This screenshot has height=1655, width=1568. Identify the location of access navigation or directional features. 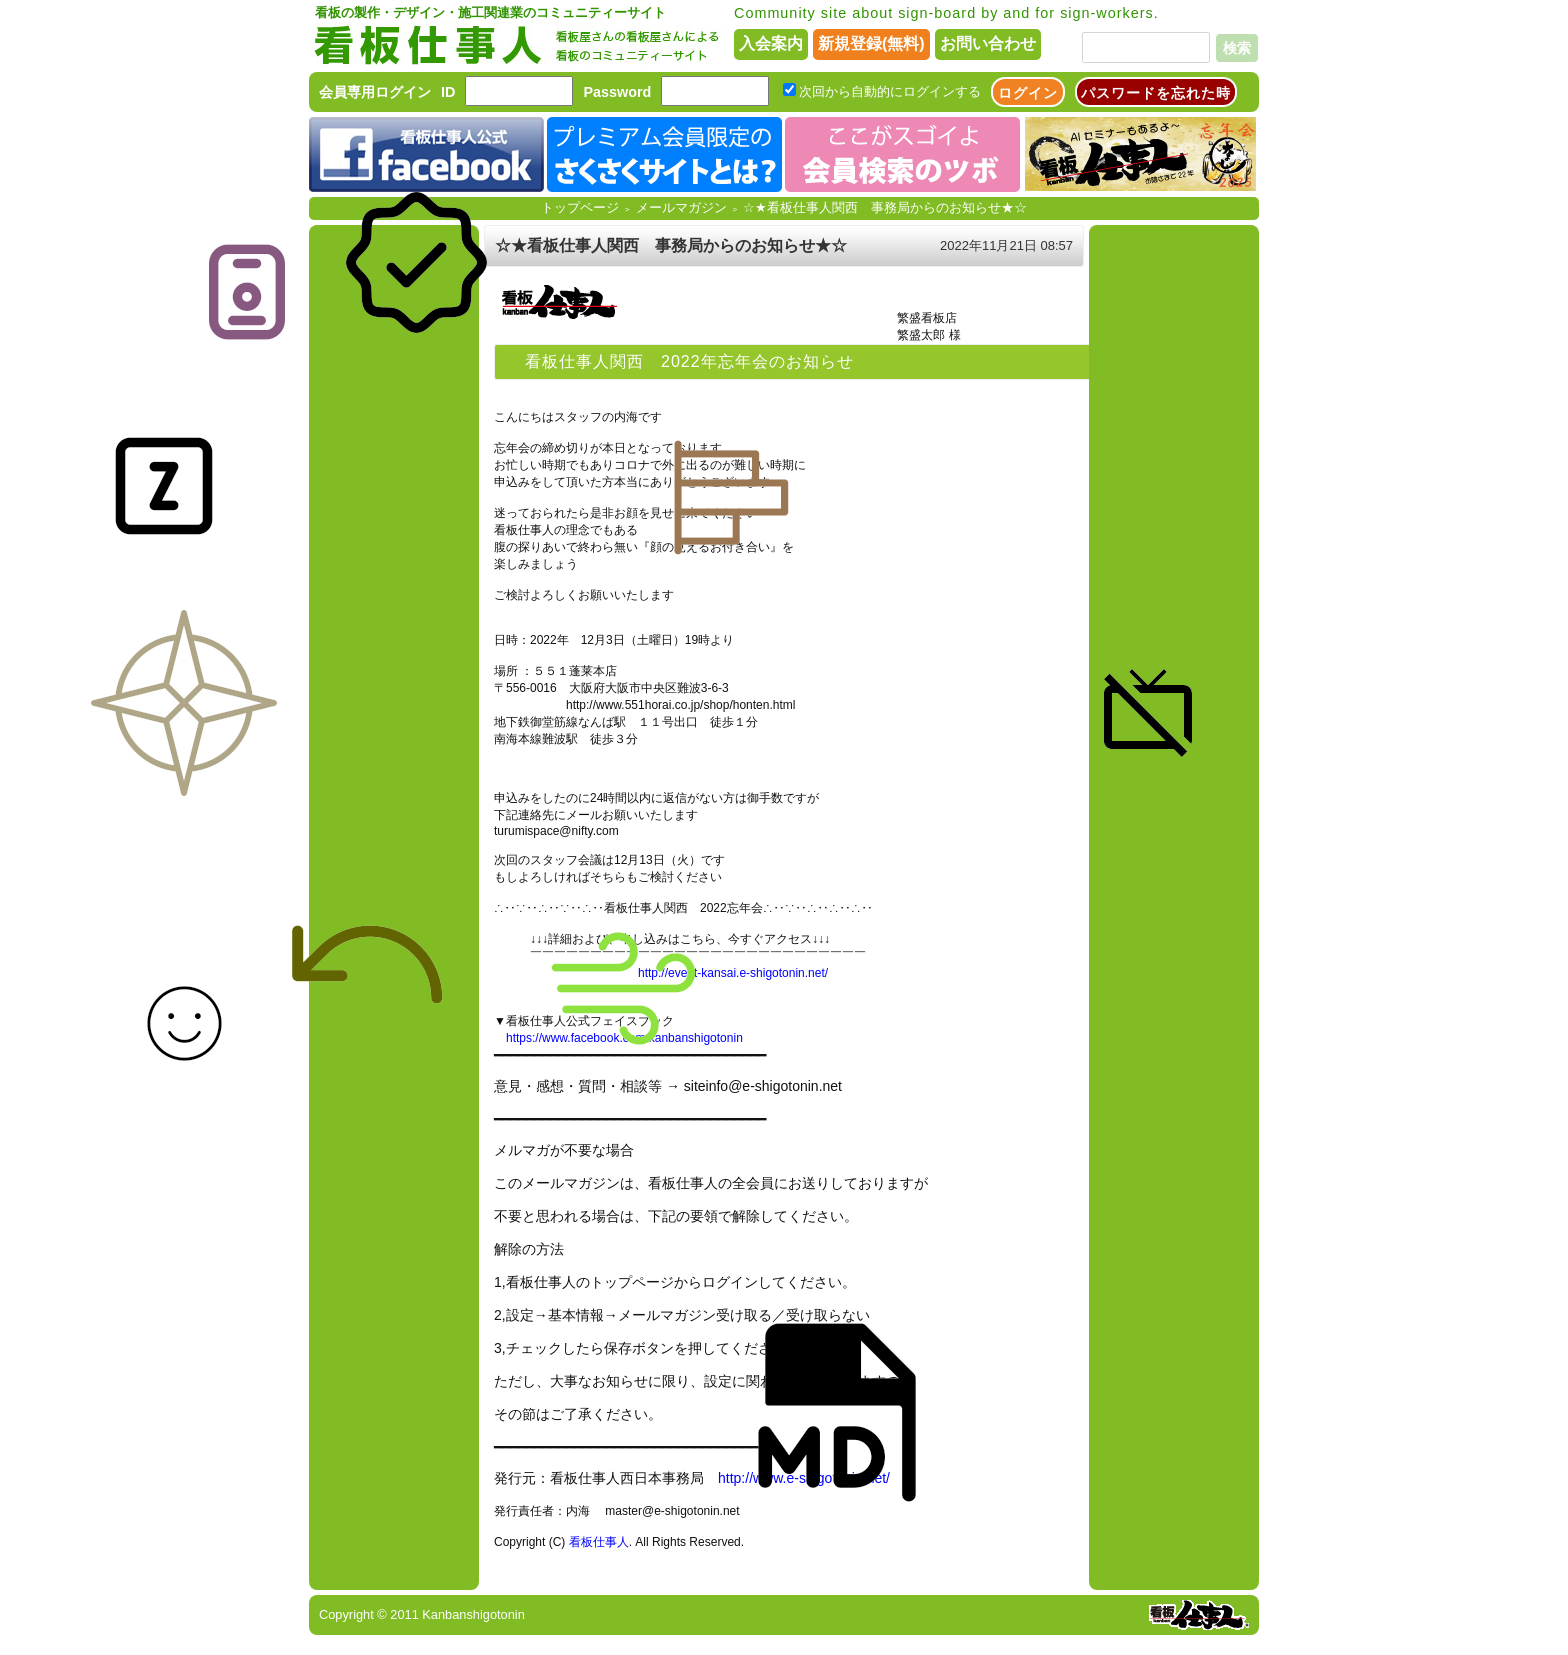
(184, 703).